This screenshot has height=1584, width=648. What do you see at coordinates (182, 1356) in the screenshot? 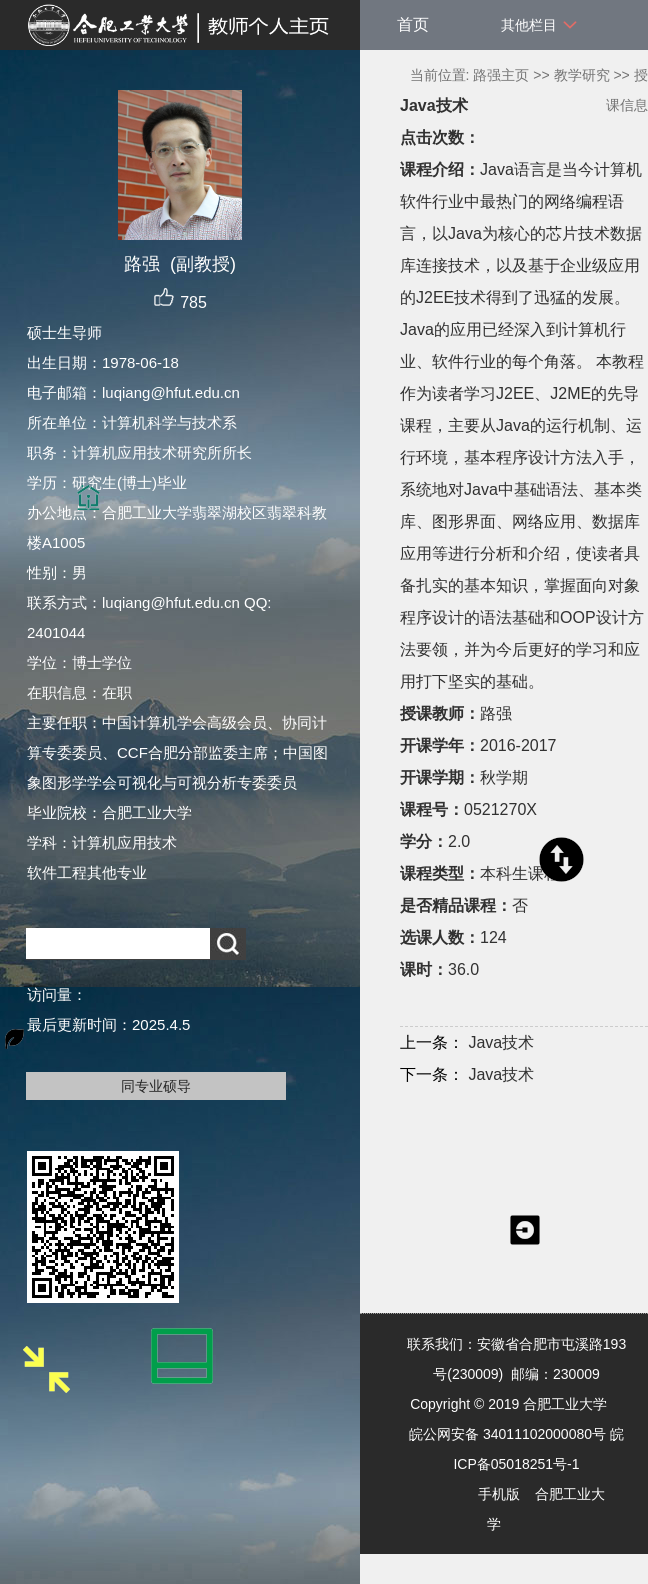
I see `switch to bottom panel layout` at bounding box center [182, 1356].